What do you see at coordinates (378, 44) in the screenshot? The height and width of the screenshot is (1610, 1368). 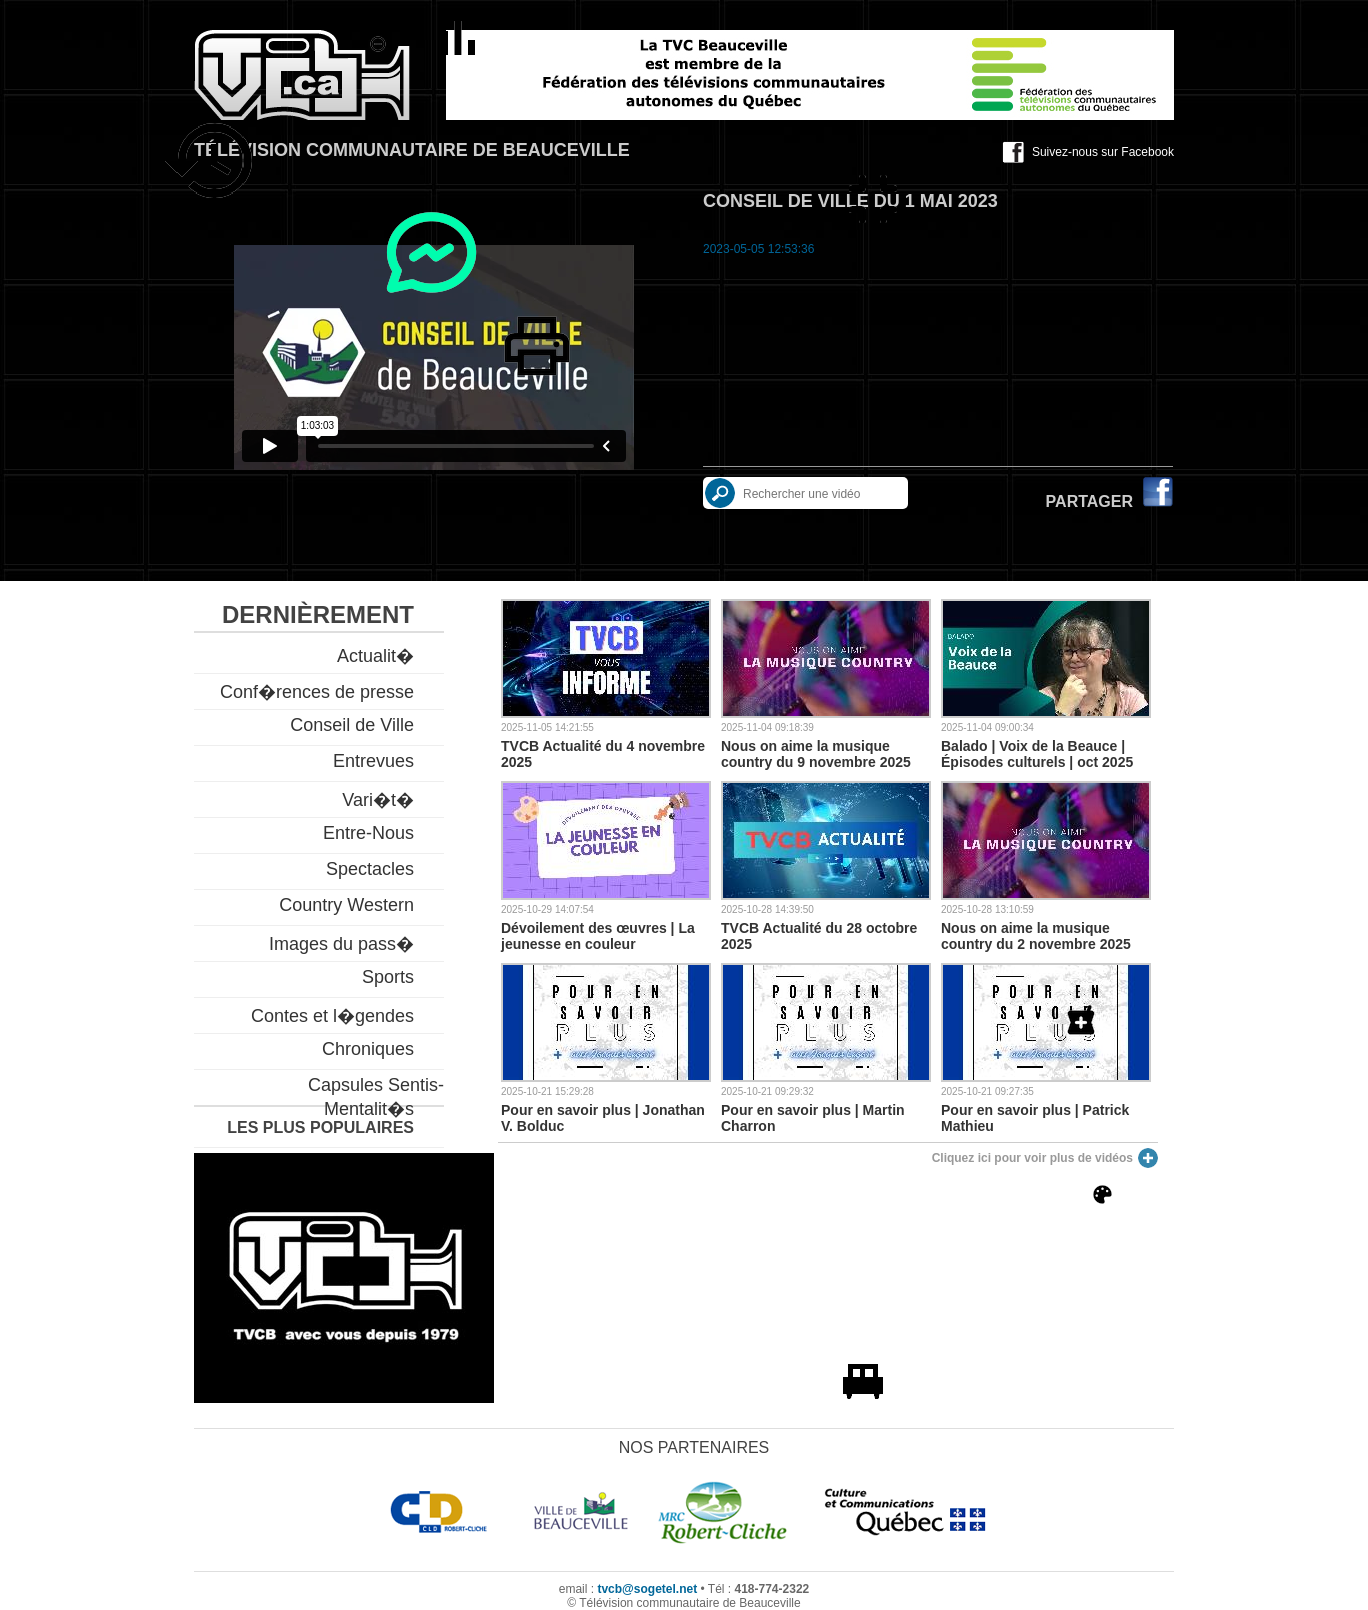 I see `enable do not disturb mode` at bounding box center [378, 44].